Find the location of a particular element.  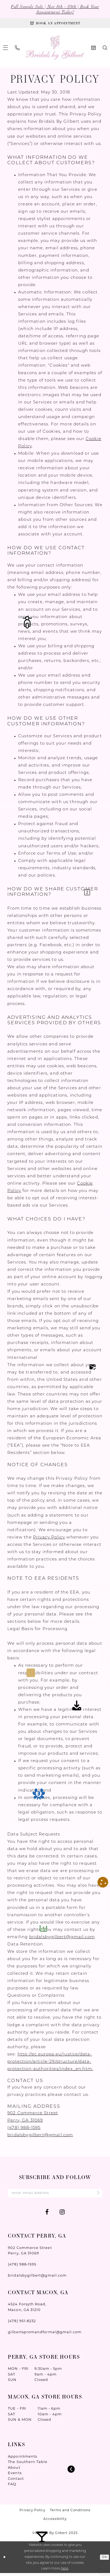

download a file to your device is located at coordinates (77, 1706).